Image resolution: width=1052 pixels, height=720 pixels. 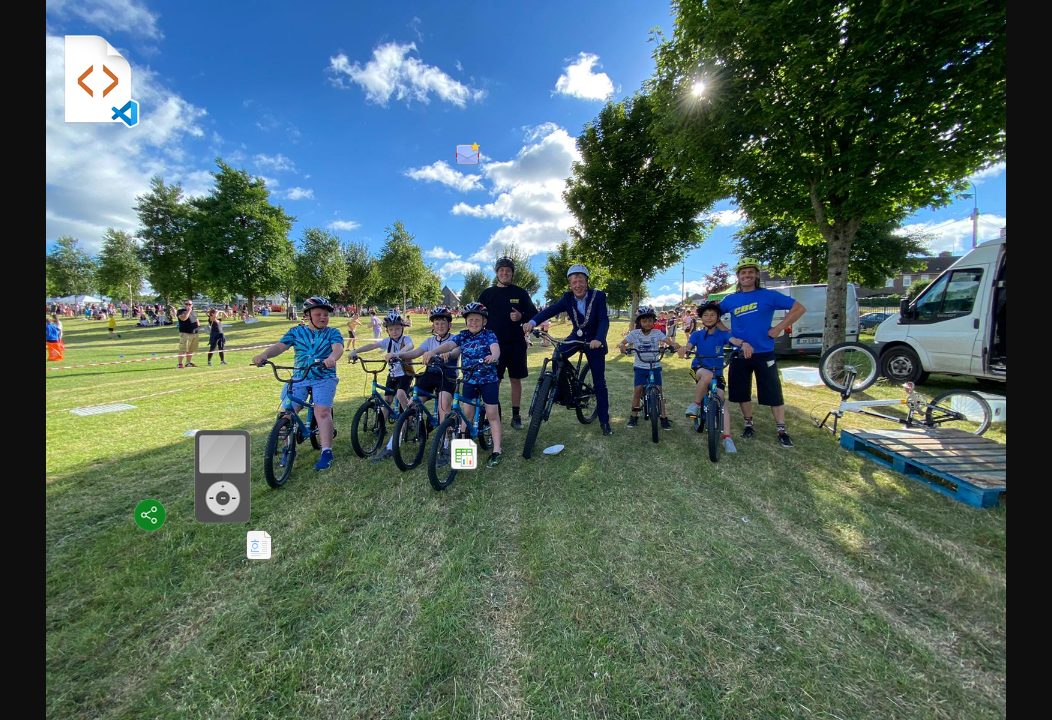 What do you see at coordinates (98, 81) in the screenshot?
I see `open an HTML file in Visual Studio Code` at bounding box center [98, 81].